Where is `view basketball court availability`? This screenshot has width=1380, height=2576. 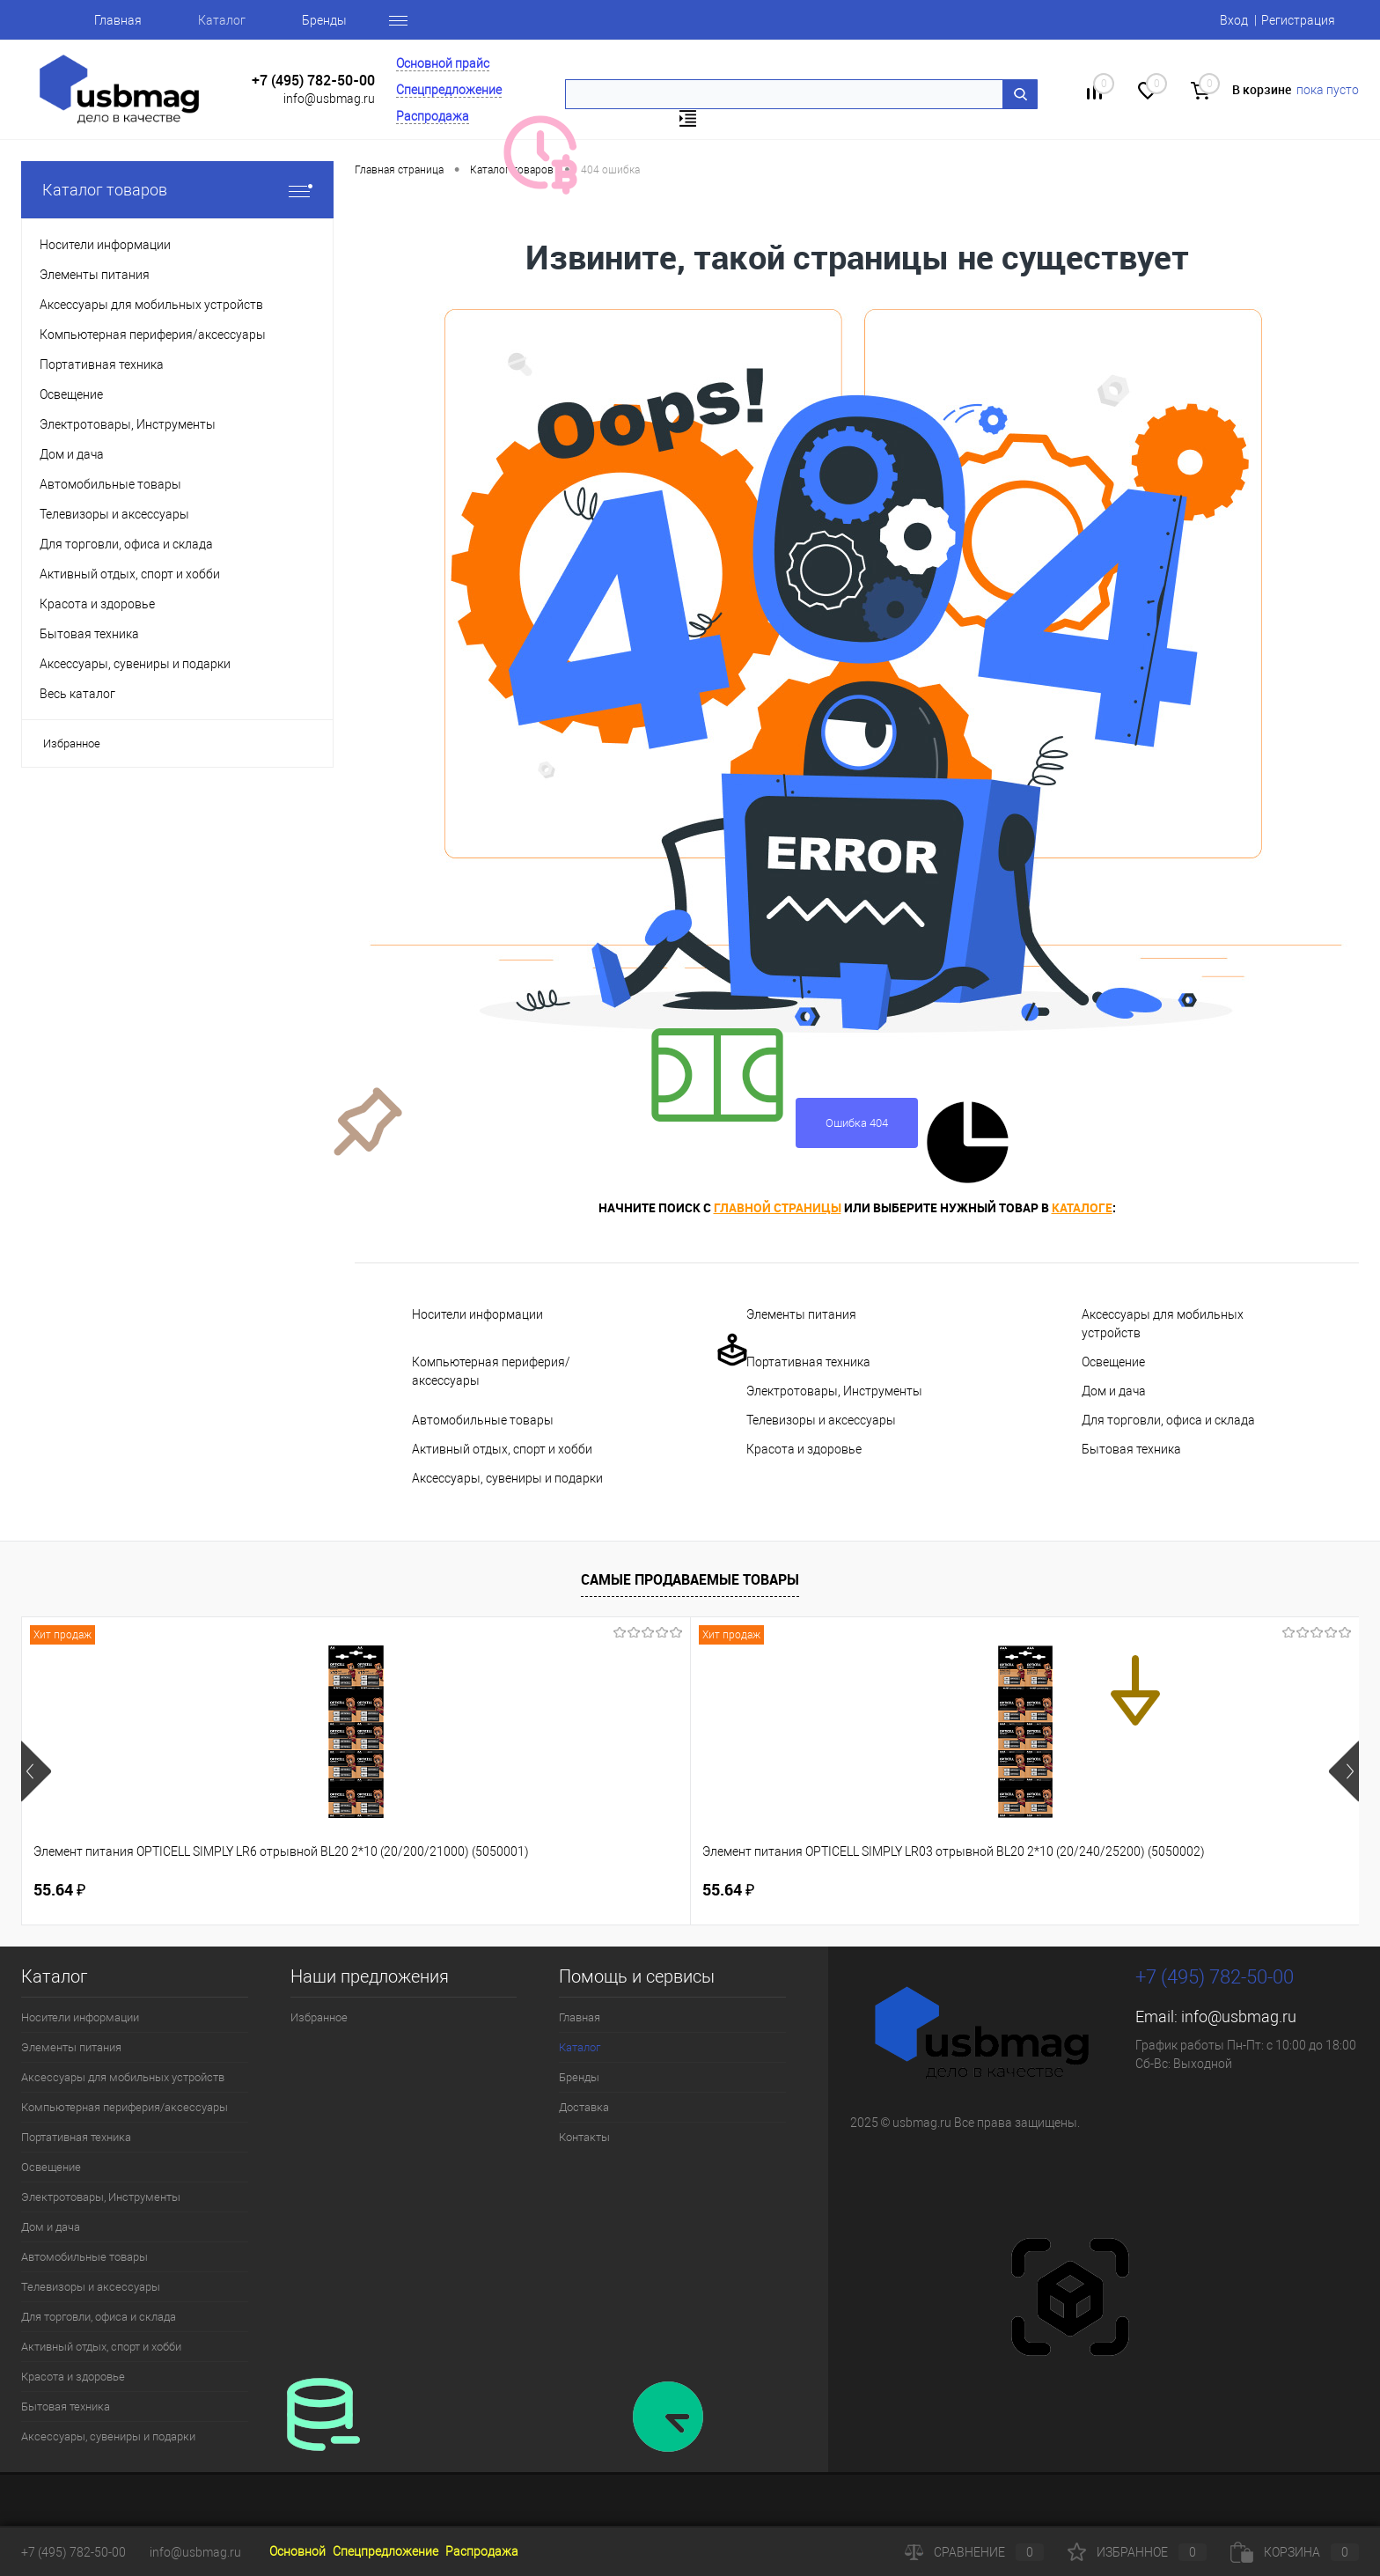 view basketball court availability is located at coordinates (717, 1075).